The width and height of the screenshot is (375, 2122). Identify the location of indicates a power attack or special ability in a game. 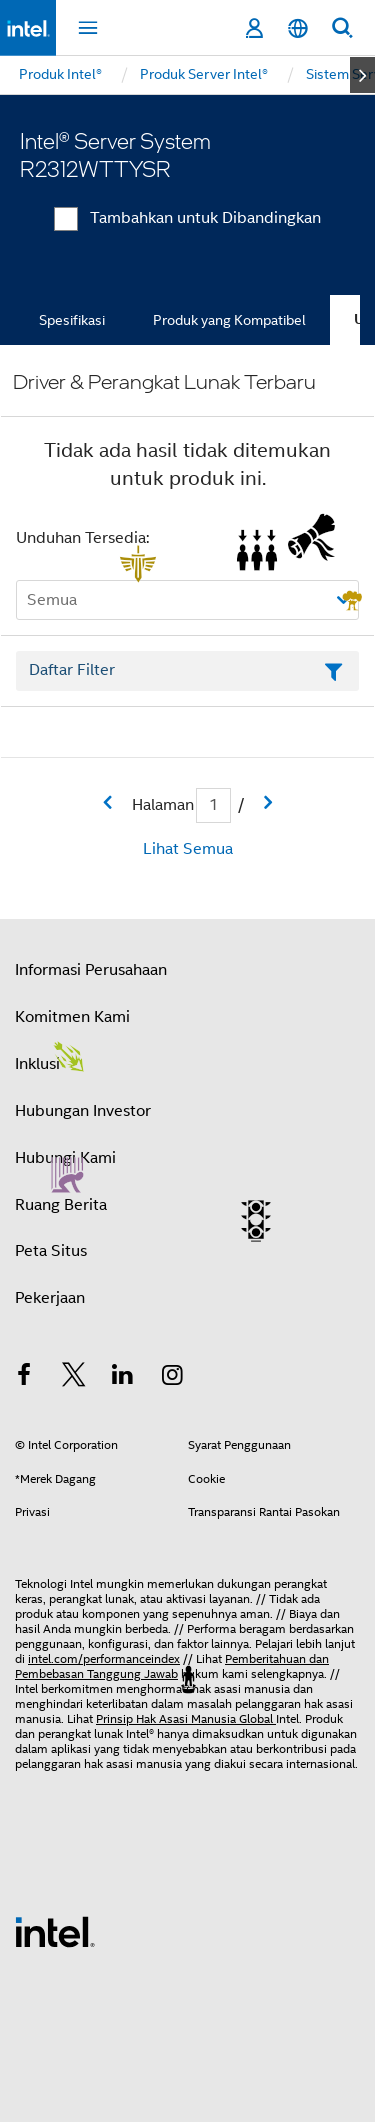
(68, 1056).